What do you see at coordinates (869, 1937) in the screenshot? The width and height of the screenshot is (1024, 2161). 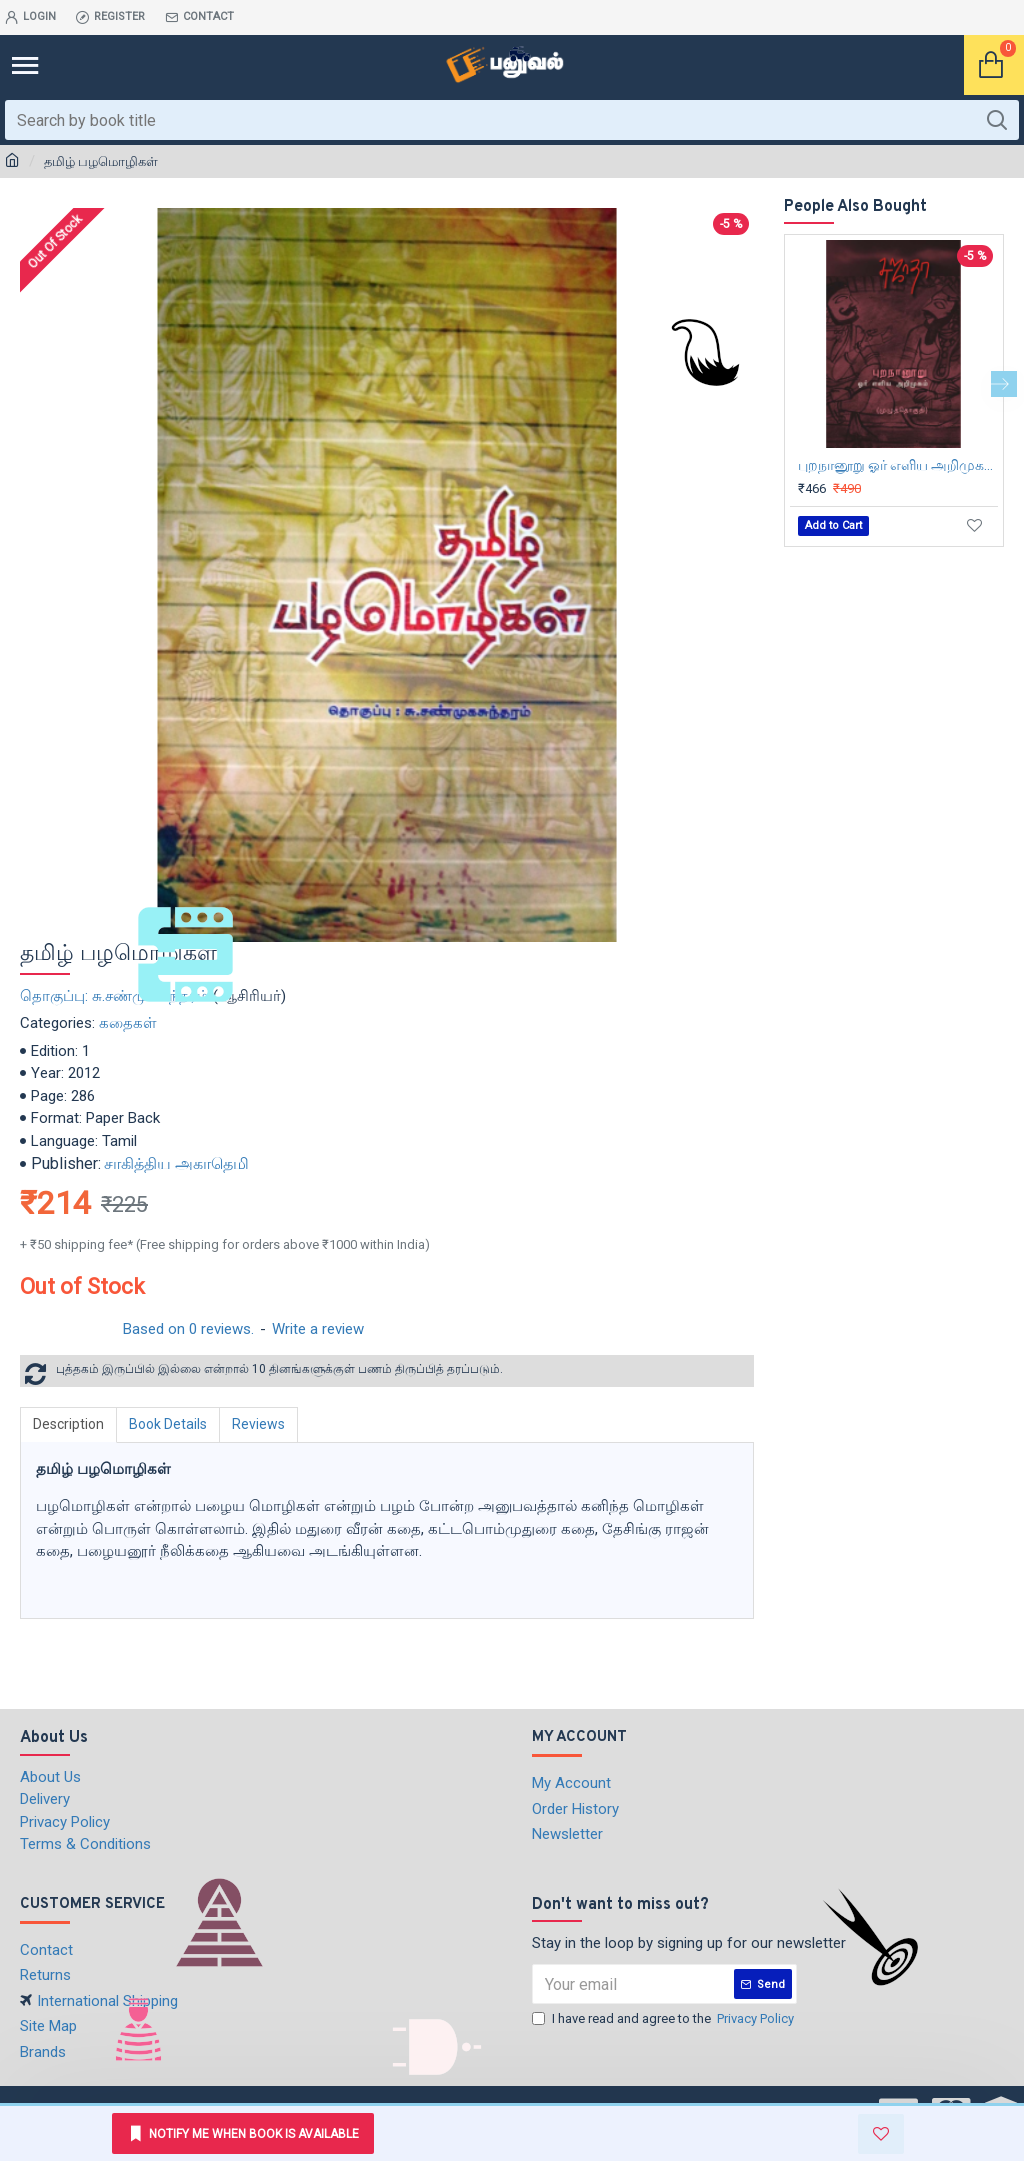 I see `indicates accurate shot or precision achieved` at bounding box center [869, 1937].